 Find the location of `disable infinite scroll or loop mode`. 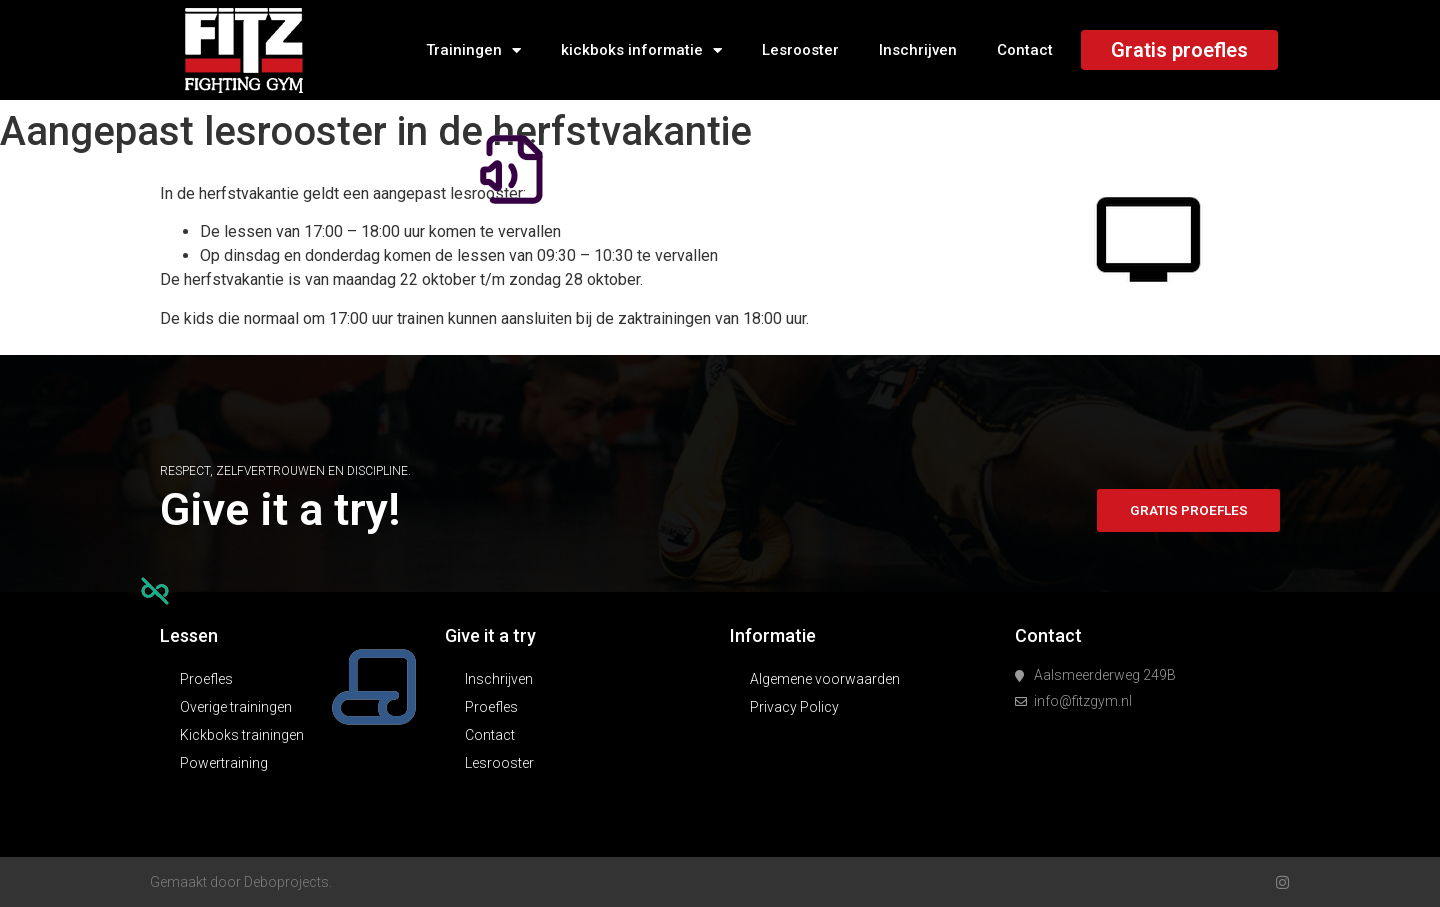

disable infinite scroll or loop mode is located at coordinates (155, 591).